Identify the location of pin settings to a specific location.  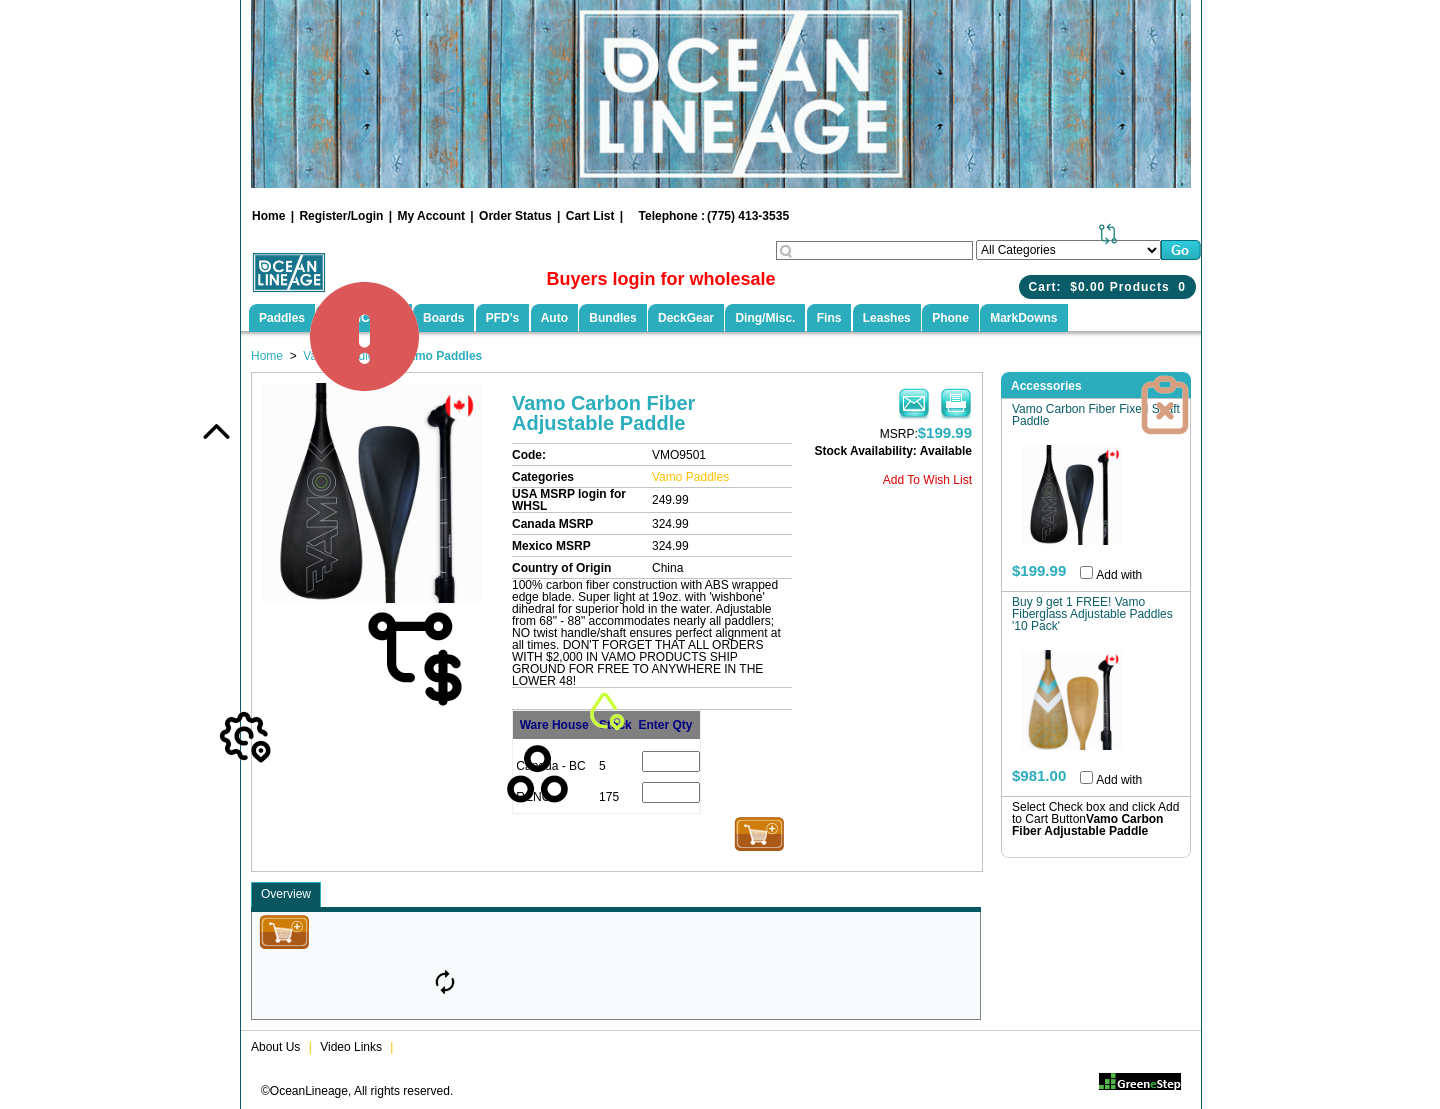
(244, 736).